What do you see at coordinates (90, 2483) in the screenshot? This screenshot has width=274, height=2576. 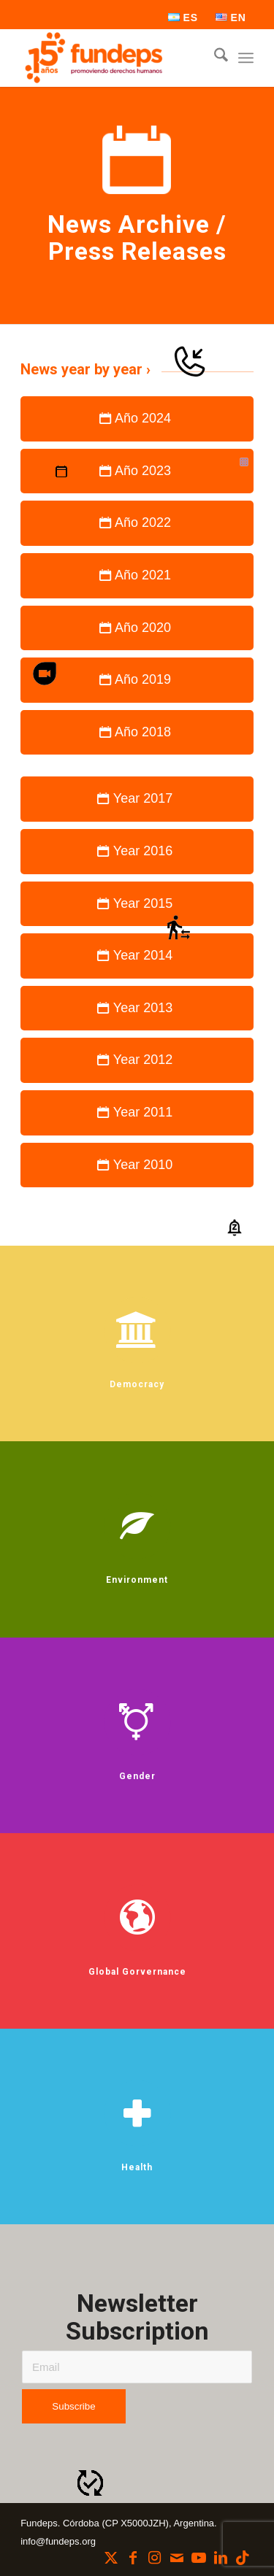 I see `indicates content has been published with recent changes` at bounding box center [90, 2483].